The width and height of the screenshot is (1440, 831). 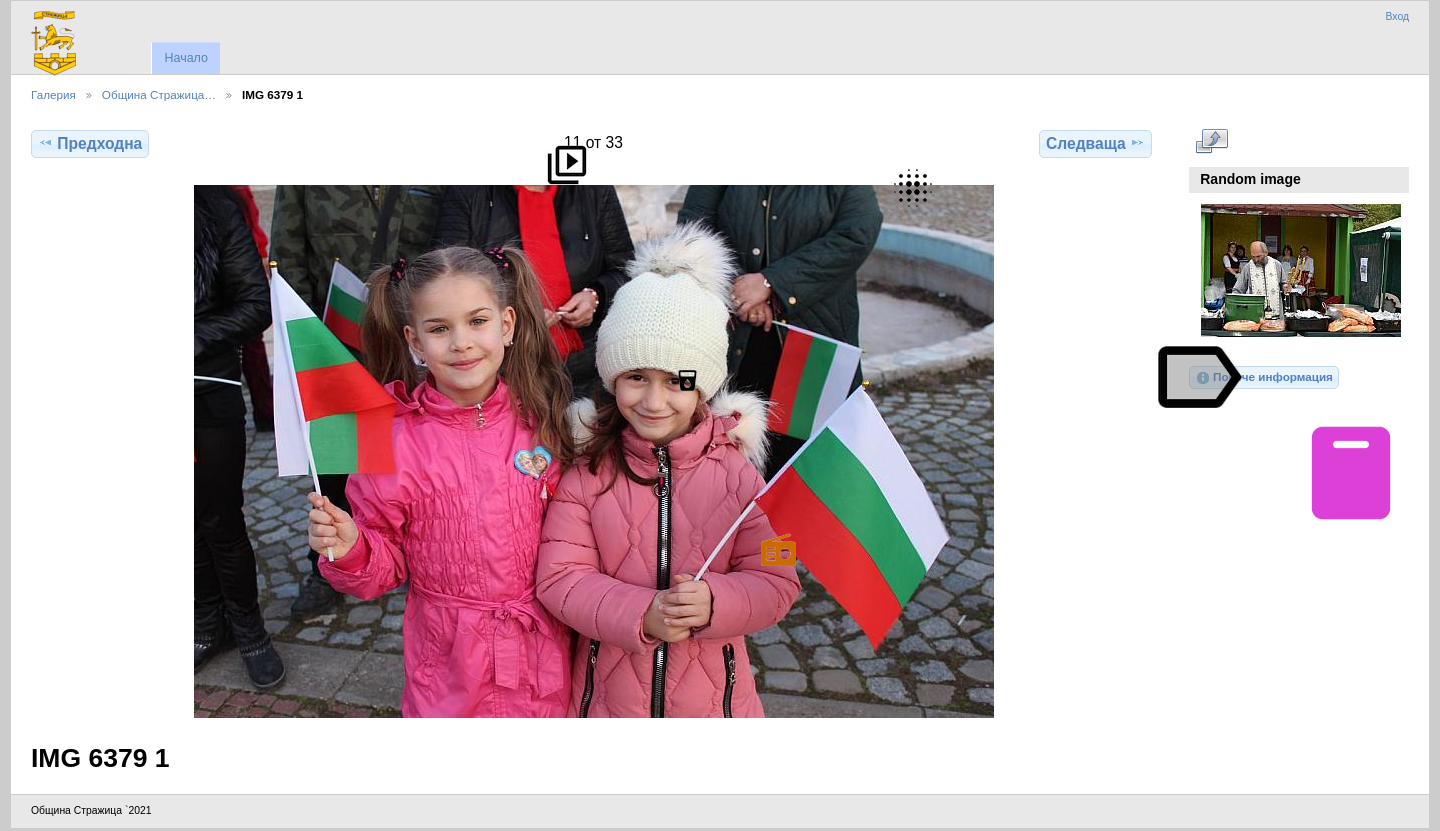 What do you see at coordinates (687, 380) in the screenshot?
I see `find nearby drink or beverage locations` at bounding box center [687, 380].